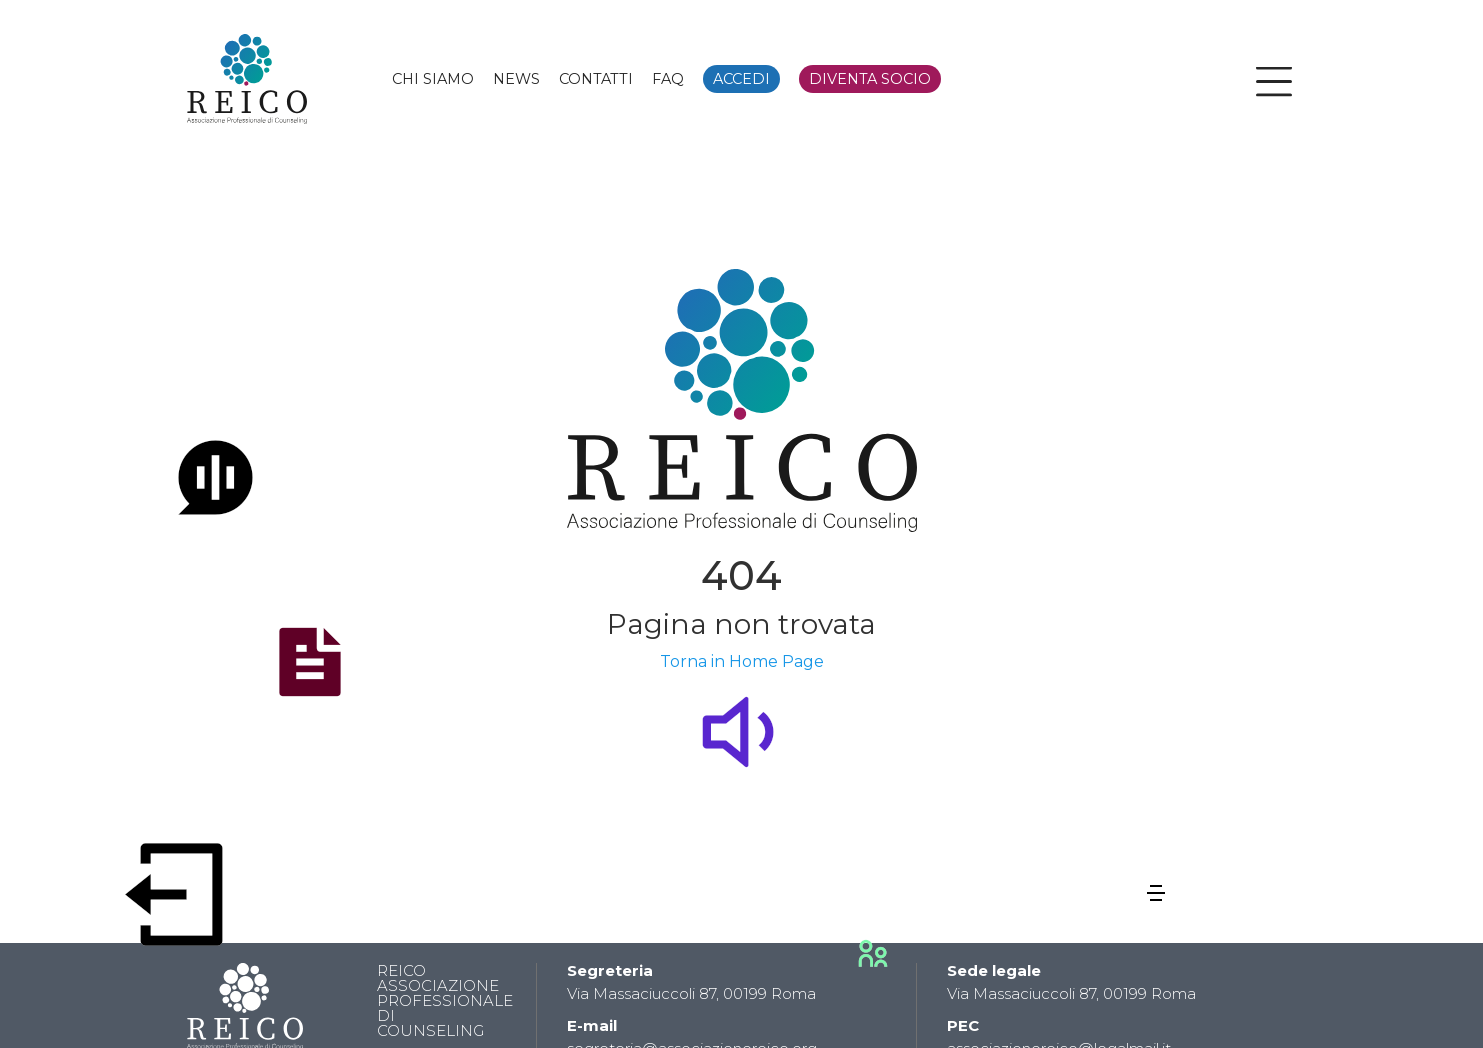 This screenshot has height=1048, width=1483. I want to click on decrease audio volume, so click(736, 732).